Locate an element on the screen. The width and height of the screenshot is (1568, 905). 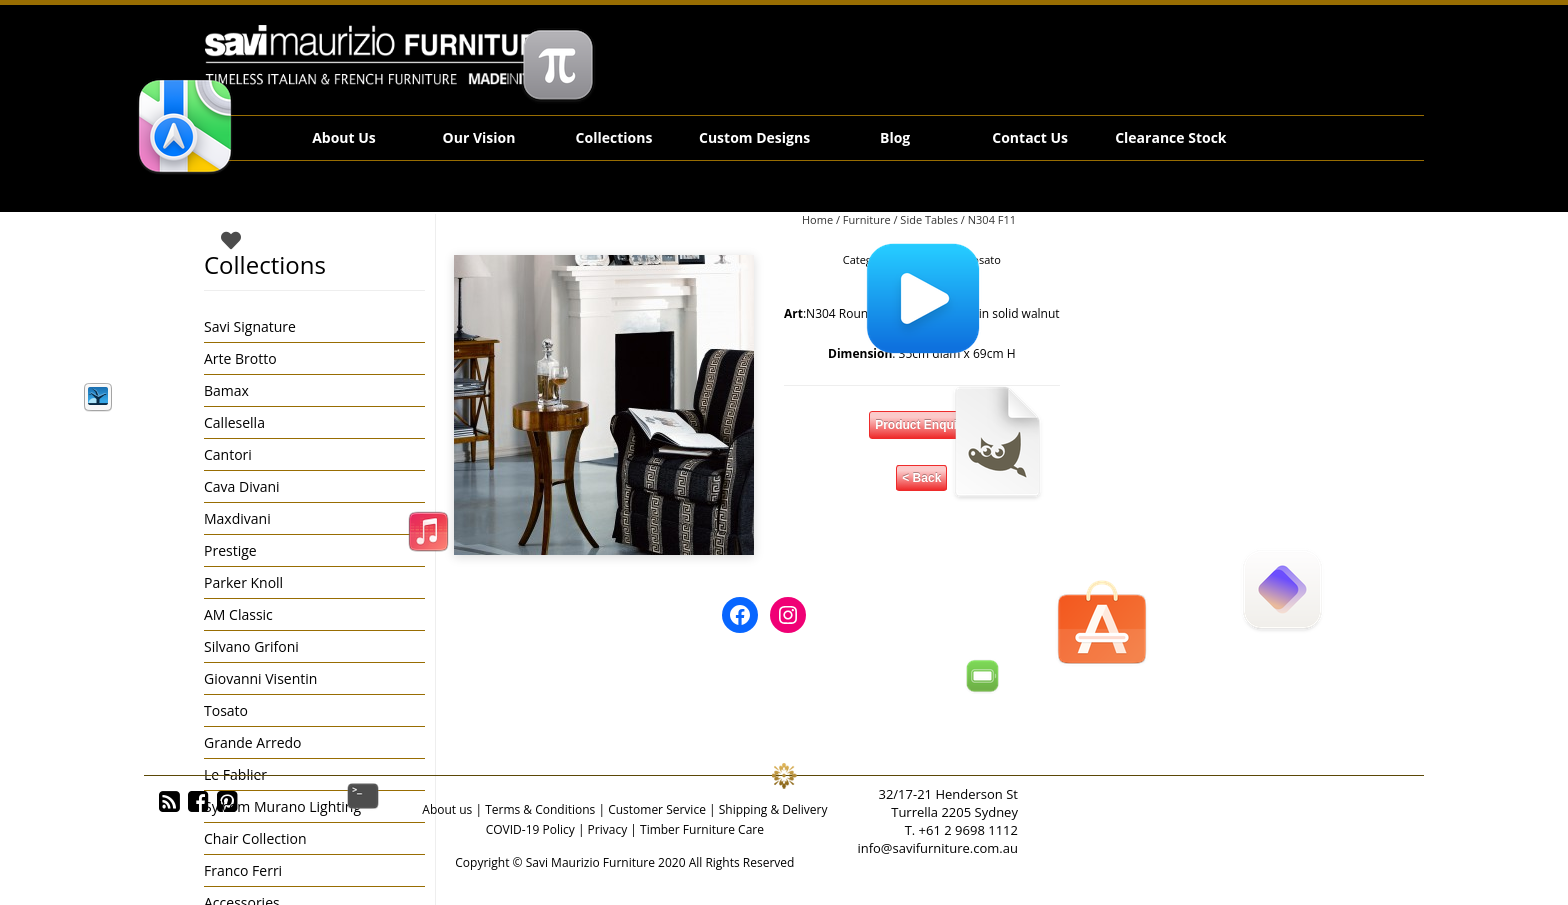
open proton pass password manager is located at coordinates (1282, 589).